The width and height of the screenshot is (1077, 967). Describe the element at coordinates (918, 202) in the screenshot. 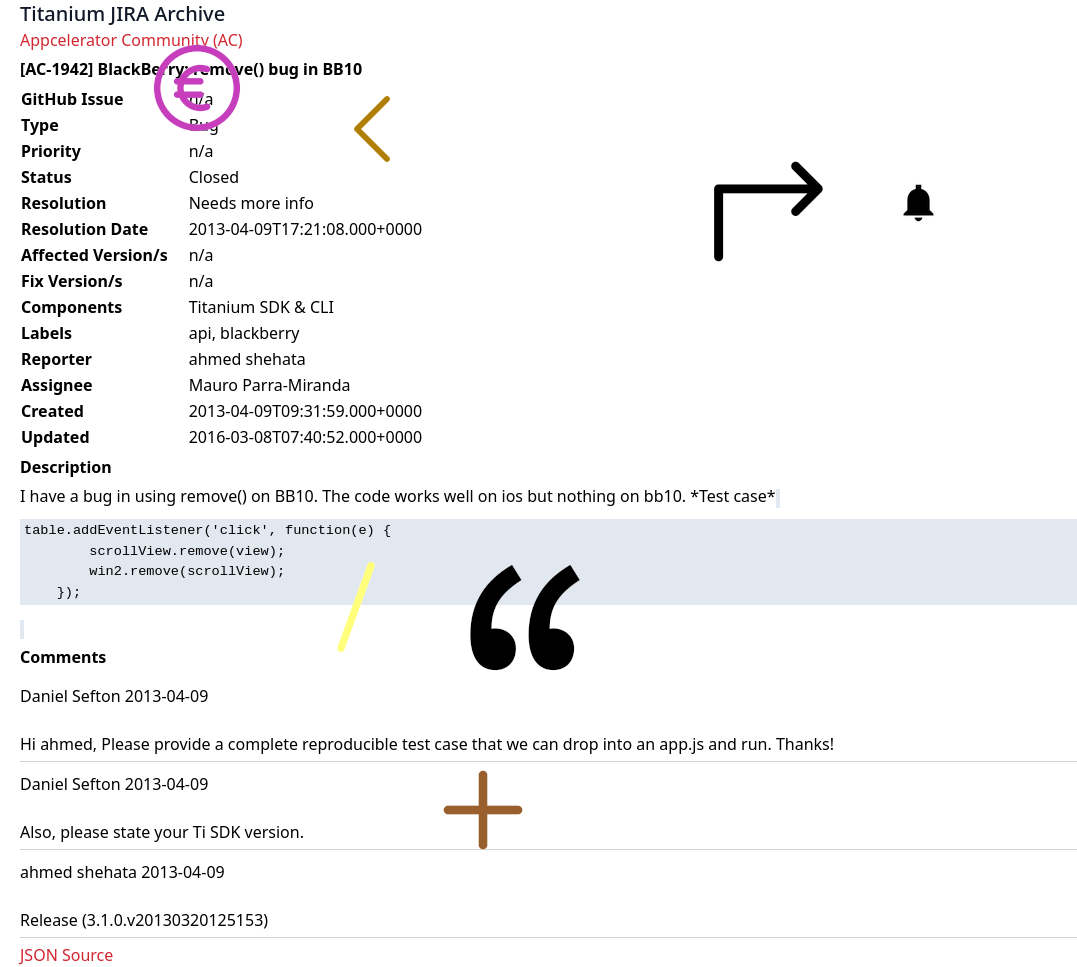

I see `view your notifications` at that location.